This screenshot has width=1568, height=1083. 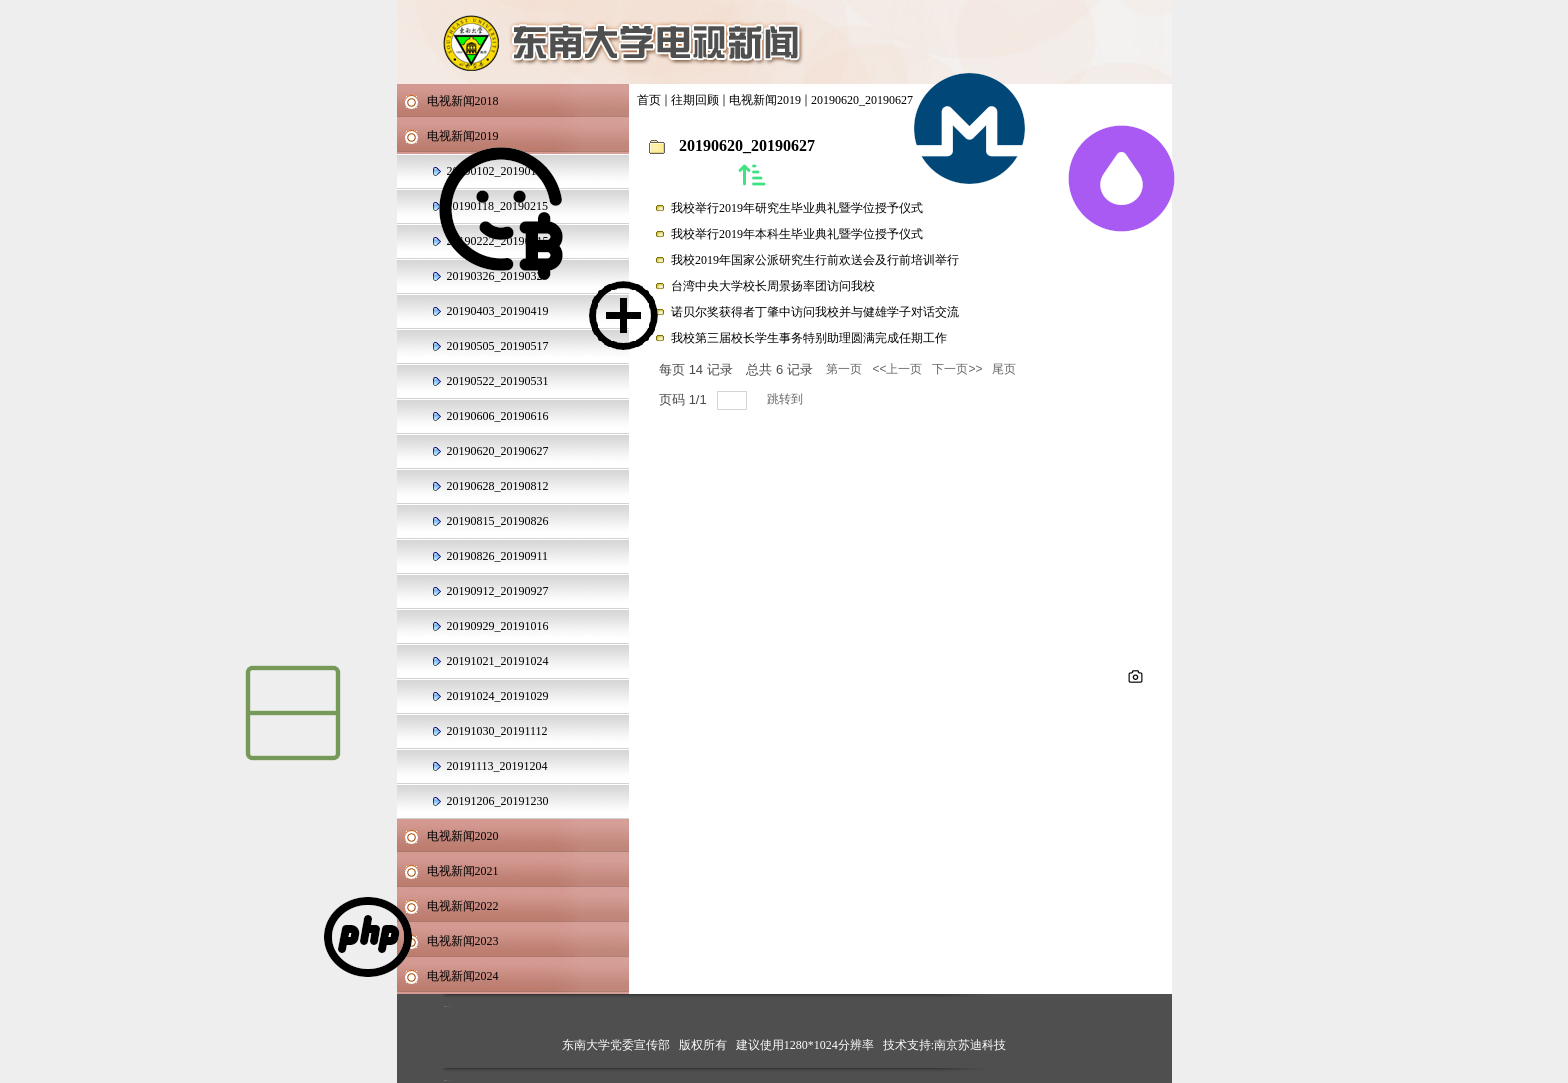 I want to click on view monero cryptocurrency balance, so click(x=969, y=128).